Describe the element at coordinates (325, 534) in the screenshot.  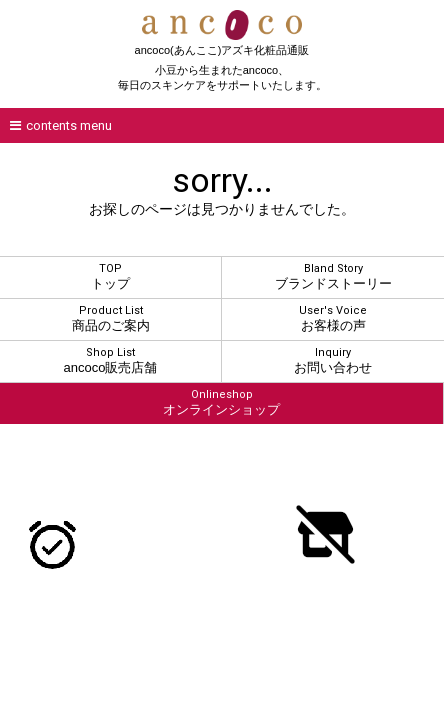
I see `indicates a closed or unavailable shop` at that location.